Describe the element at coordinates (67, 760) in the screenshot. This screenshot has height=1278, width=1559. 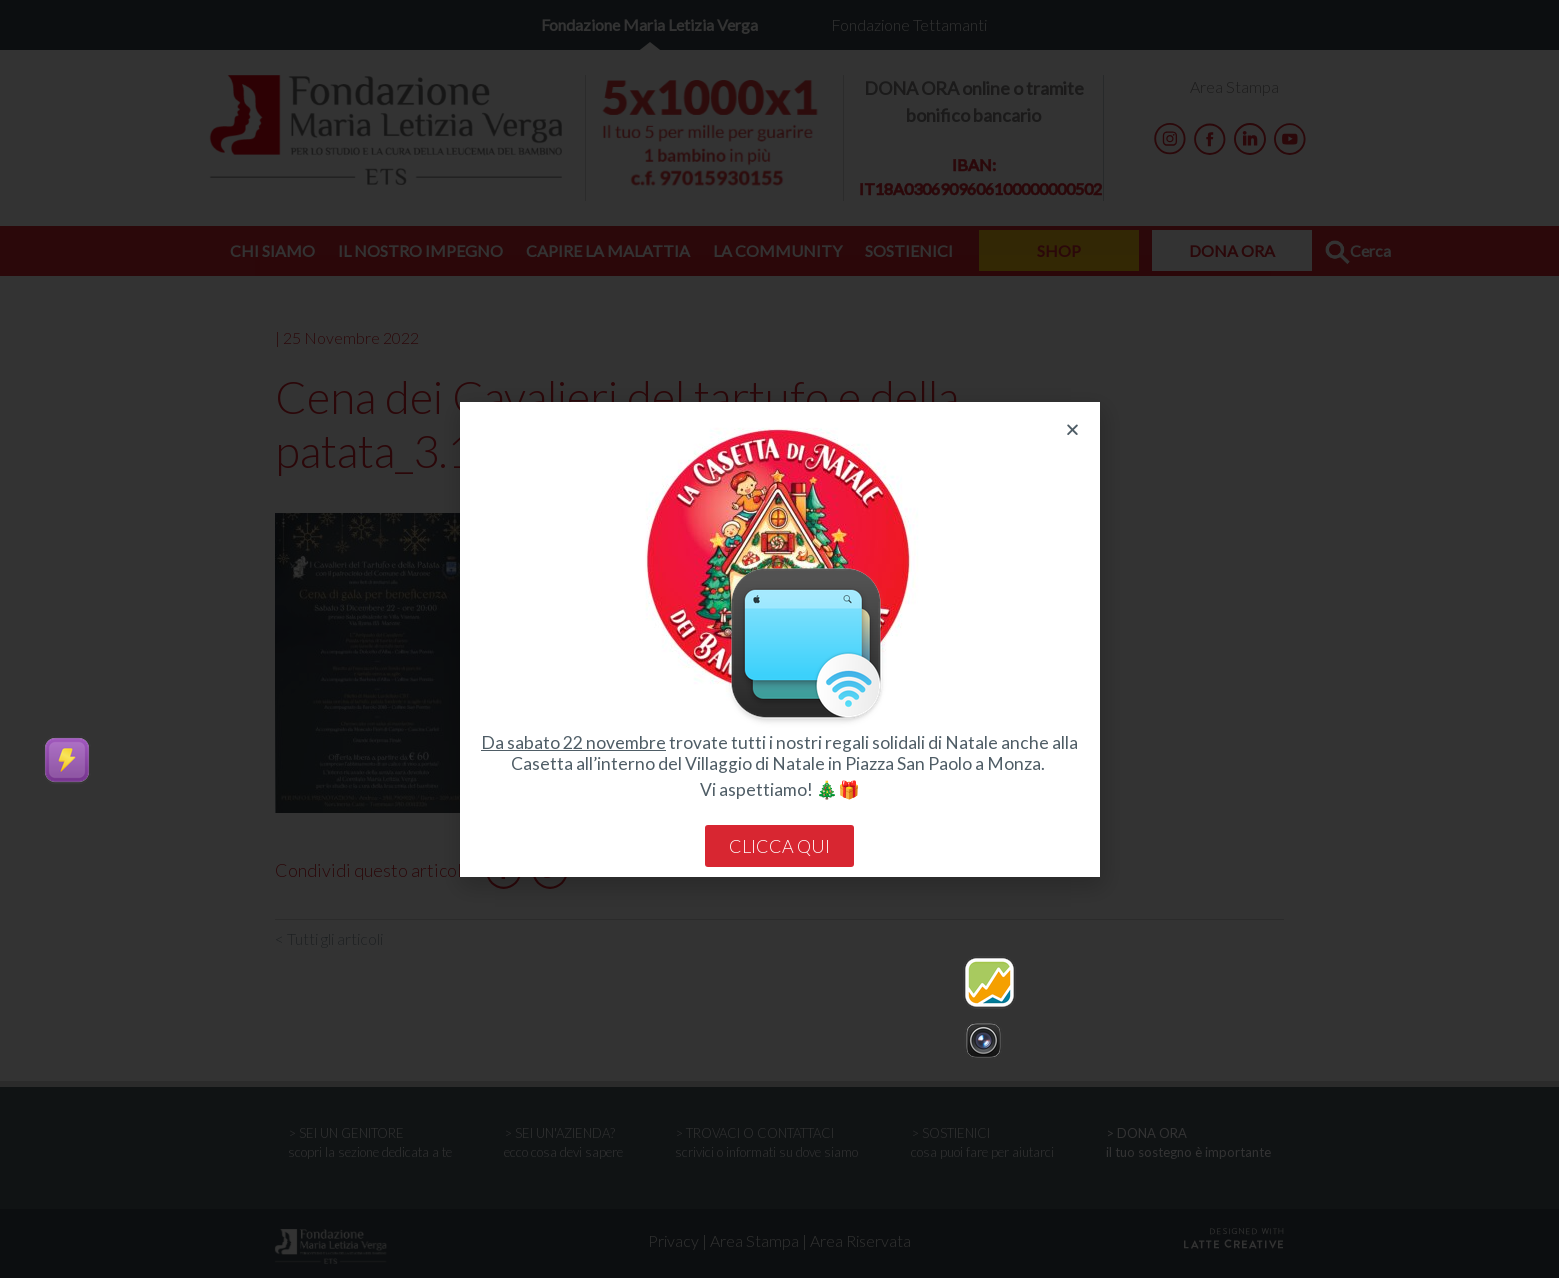
I see `open keypunch typing practice app` at that location.